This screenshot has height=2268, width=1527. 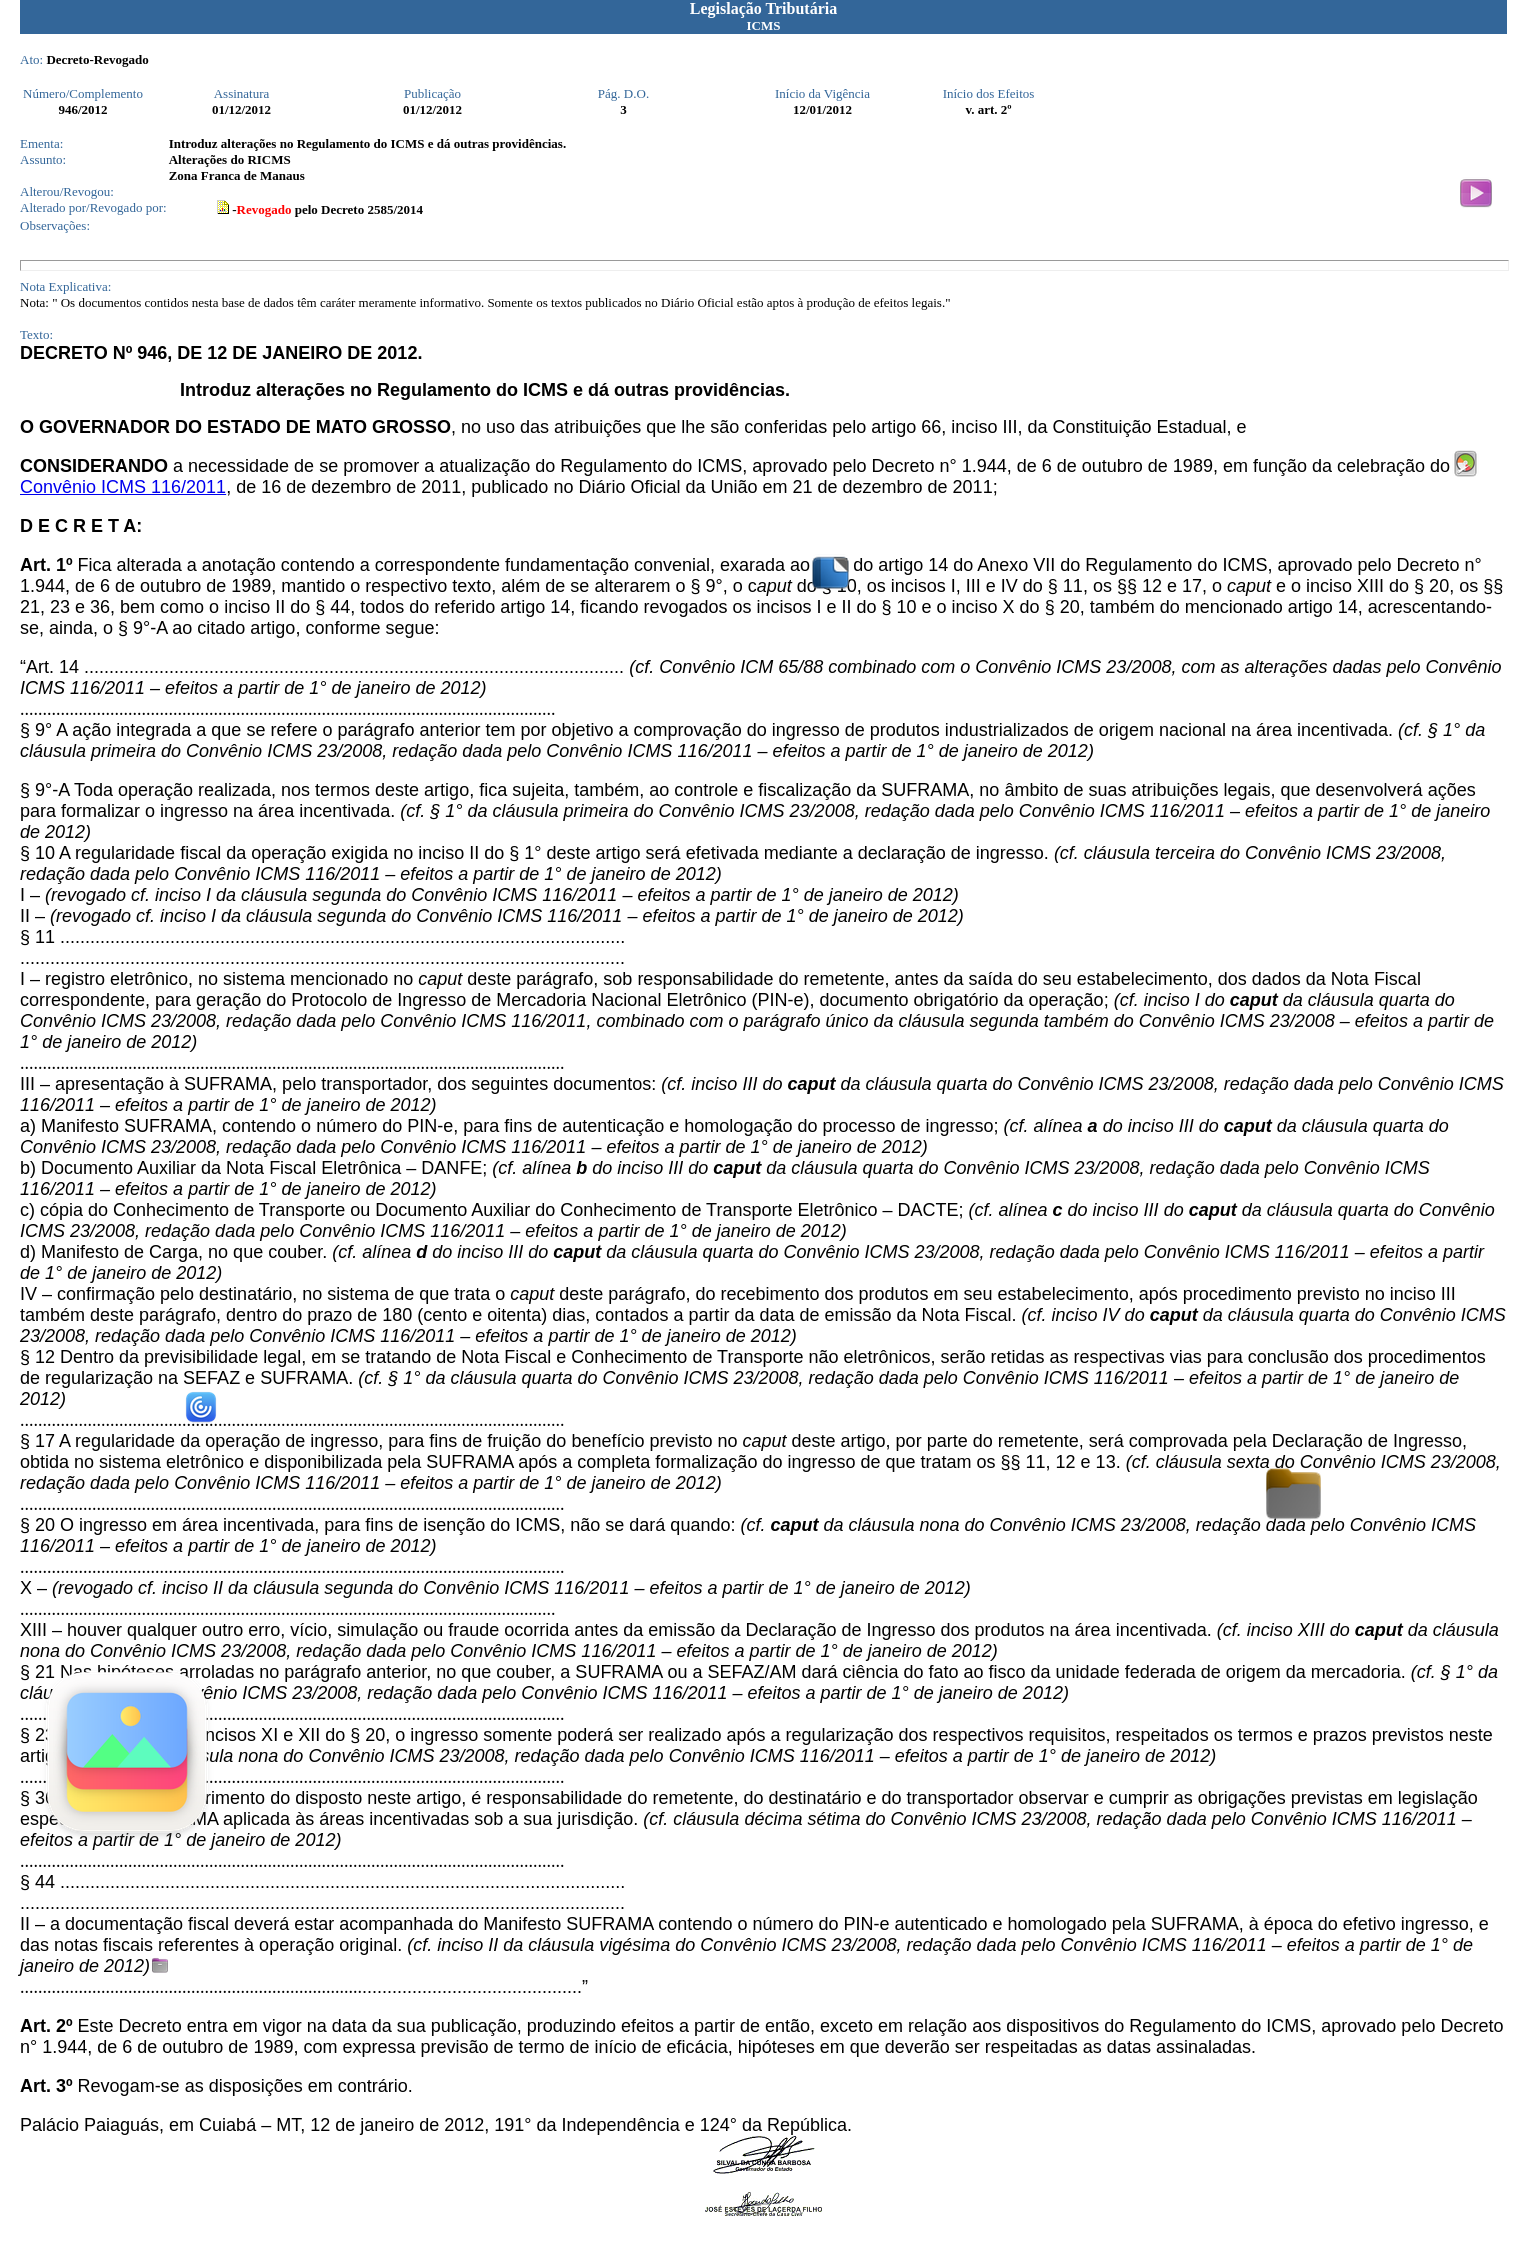 I want to click on change desktop wallpaper settings, so click(x=830, y=571).